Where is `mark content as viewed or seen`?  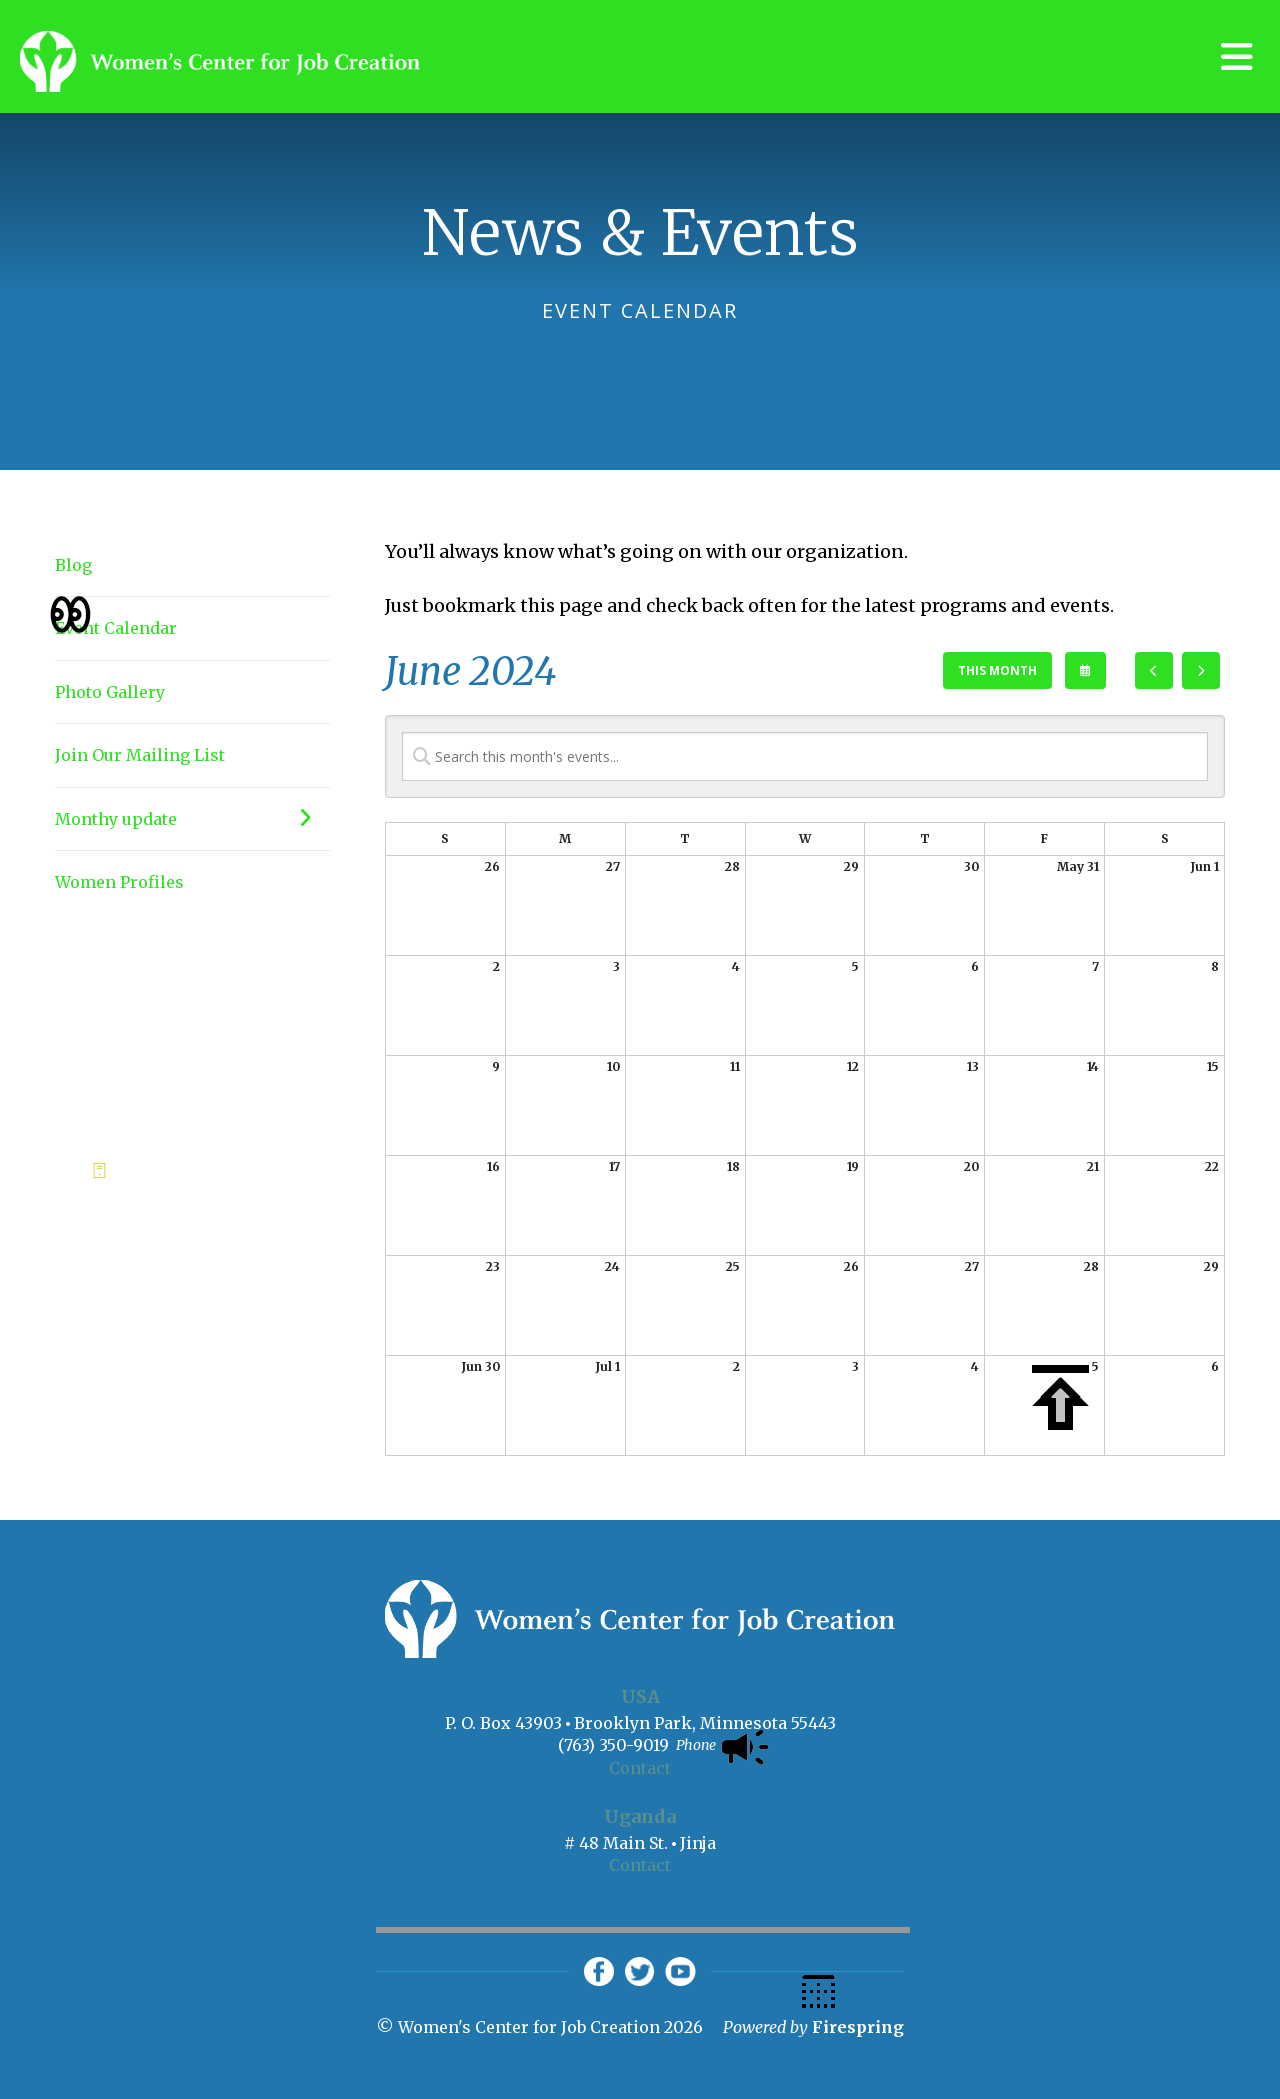 mark content as viewed or seen is located at coordinates (70, 614).